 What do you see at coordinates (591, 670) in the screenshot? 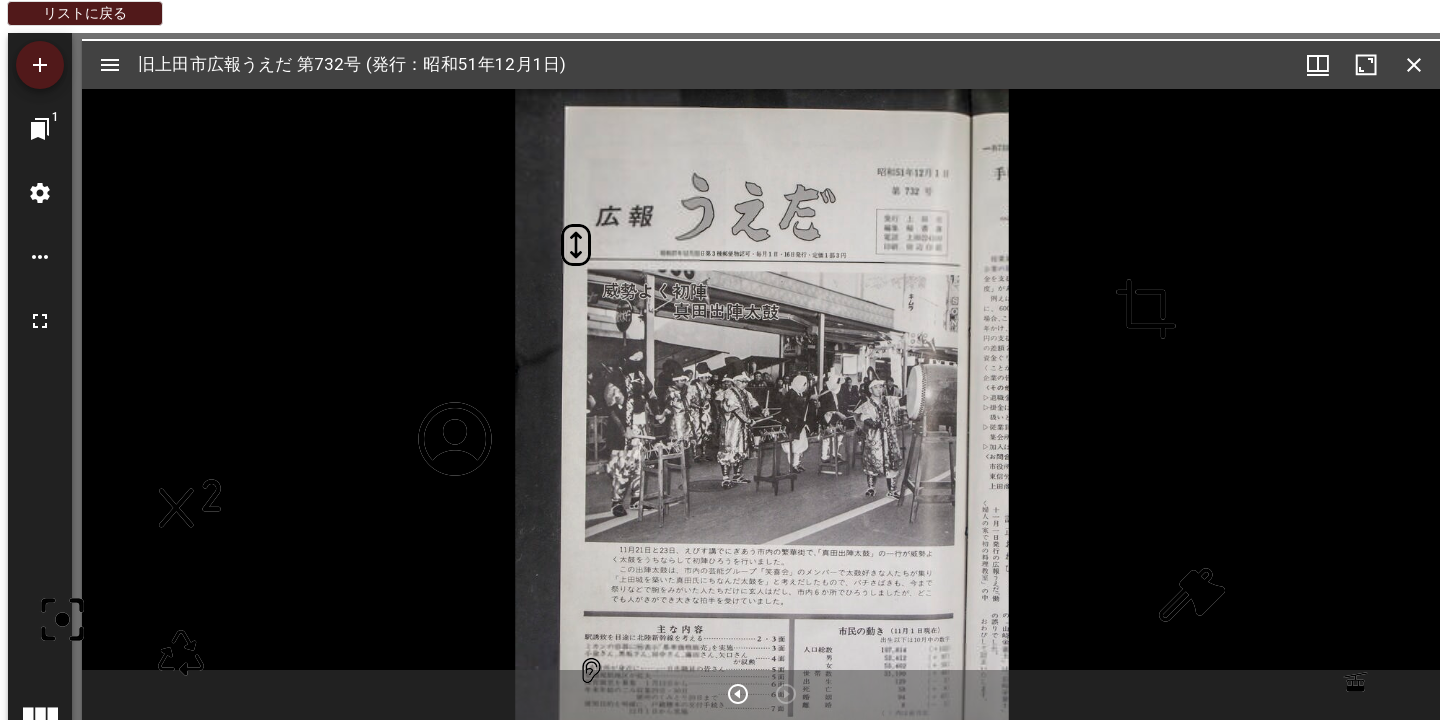
I see `accessibility settings for hearing features` at bounding box center [591, 670].